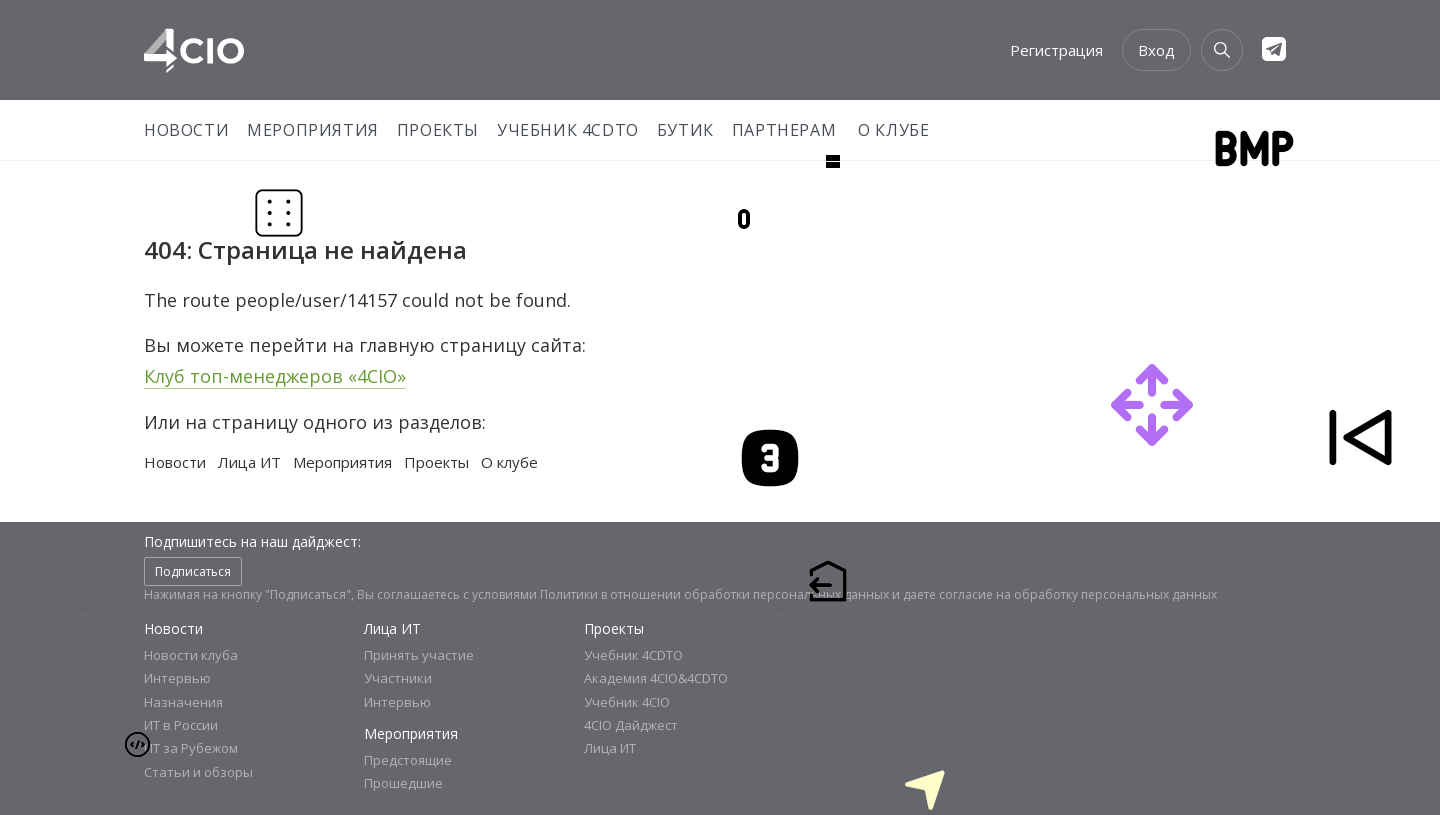 The image size is (1440, 815). I want to click on switch to agenda or list view, so click(833, 161).